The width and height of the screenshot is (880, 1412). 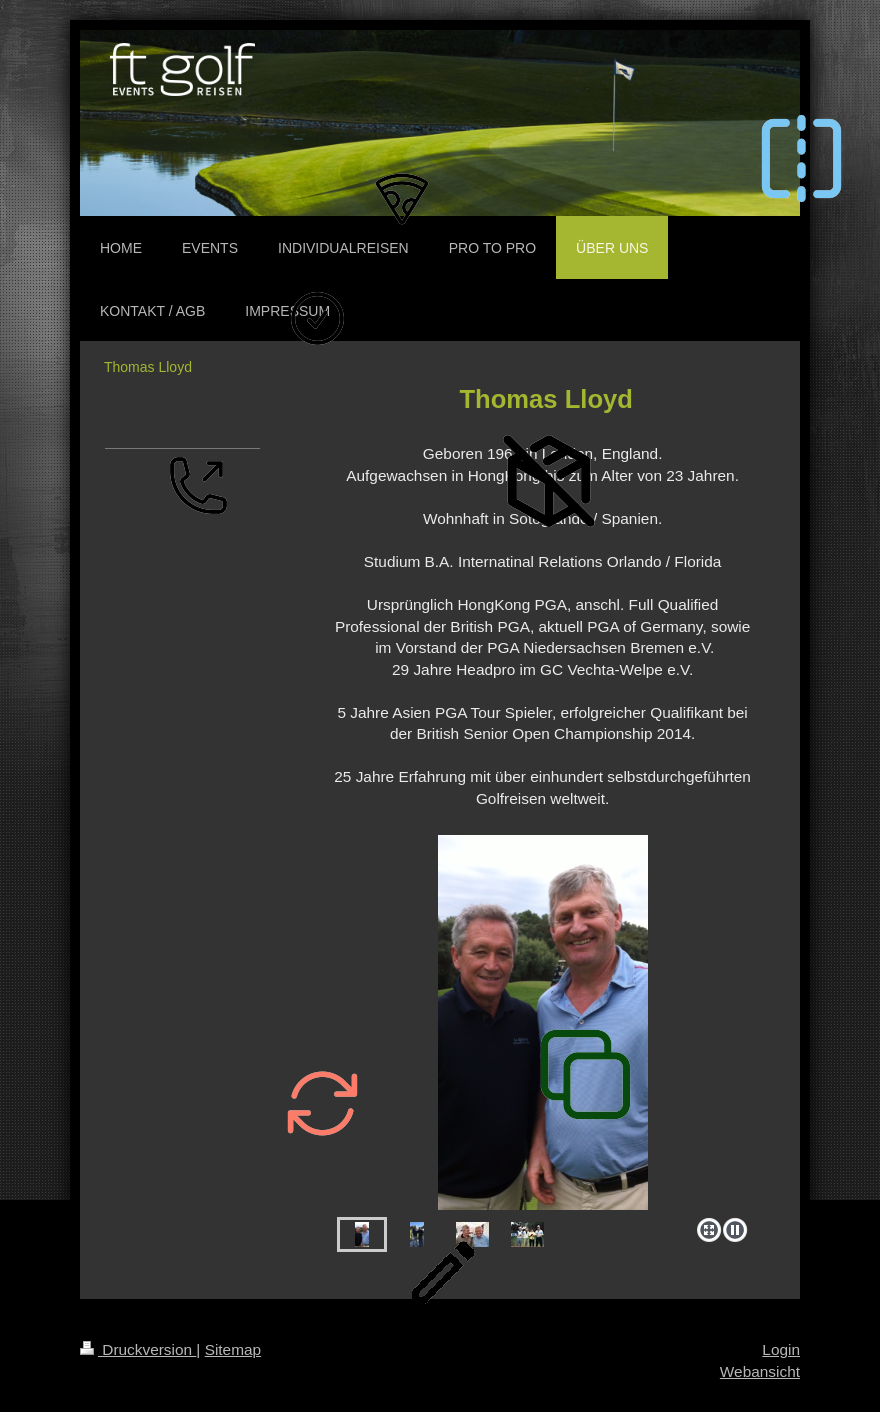 What do you see at coordinates (801, 158) in the screenshot?
I see `flip image horizontally` at bounding box center [801, 158].